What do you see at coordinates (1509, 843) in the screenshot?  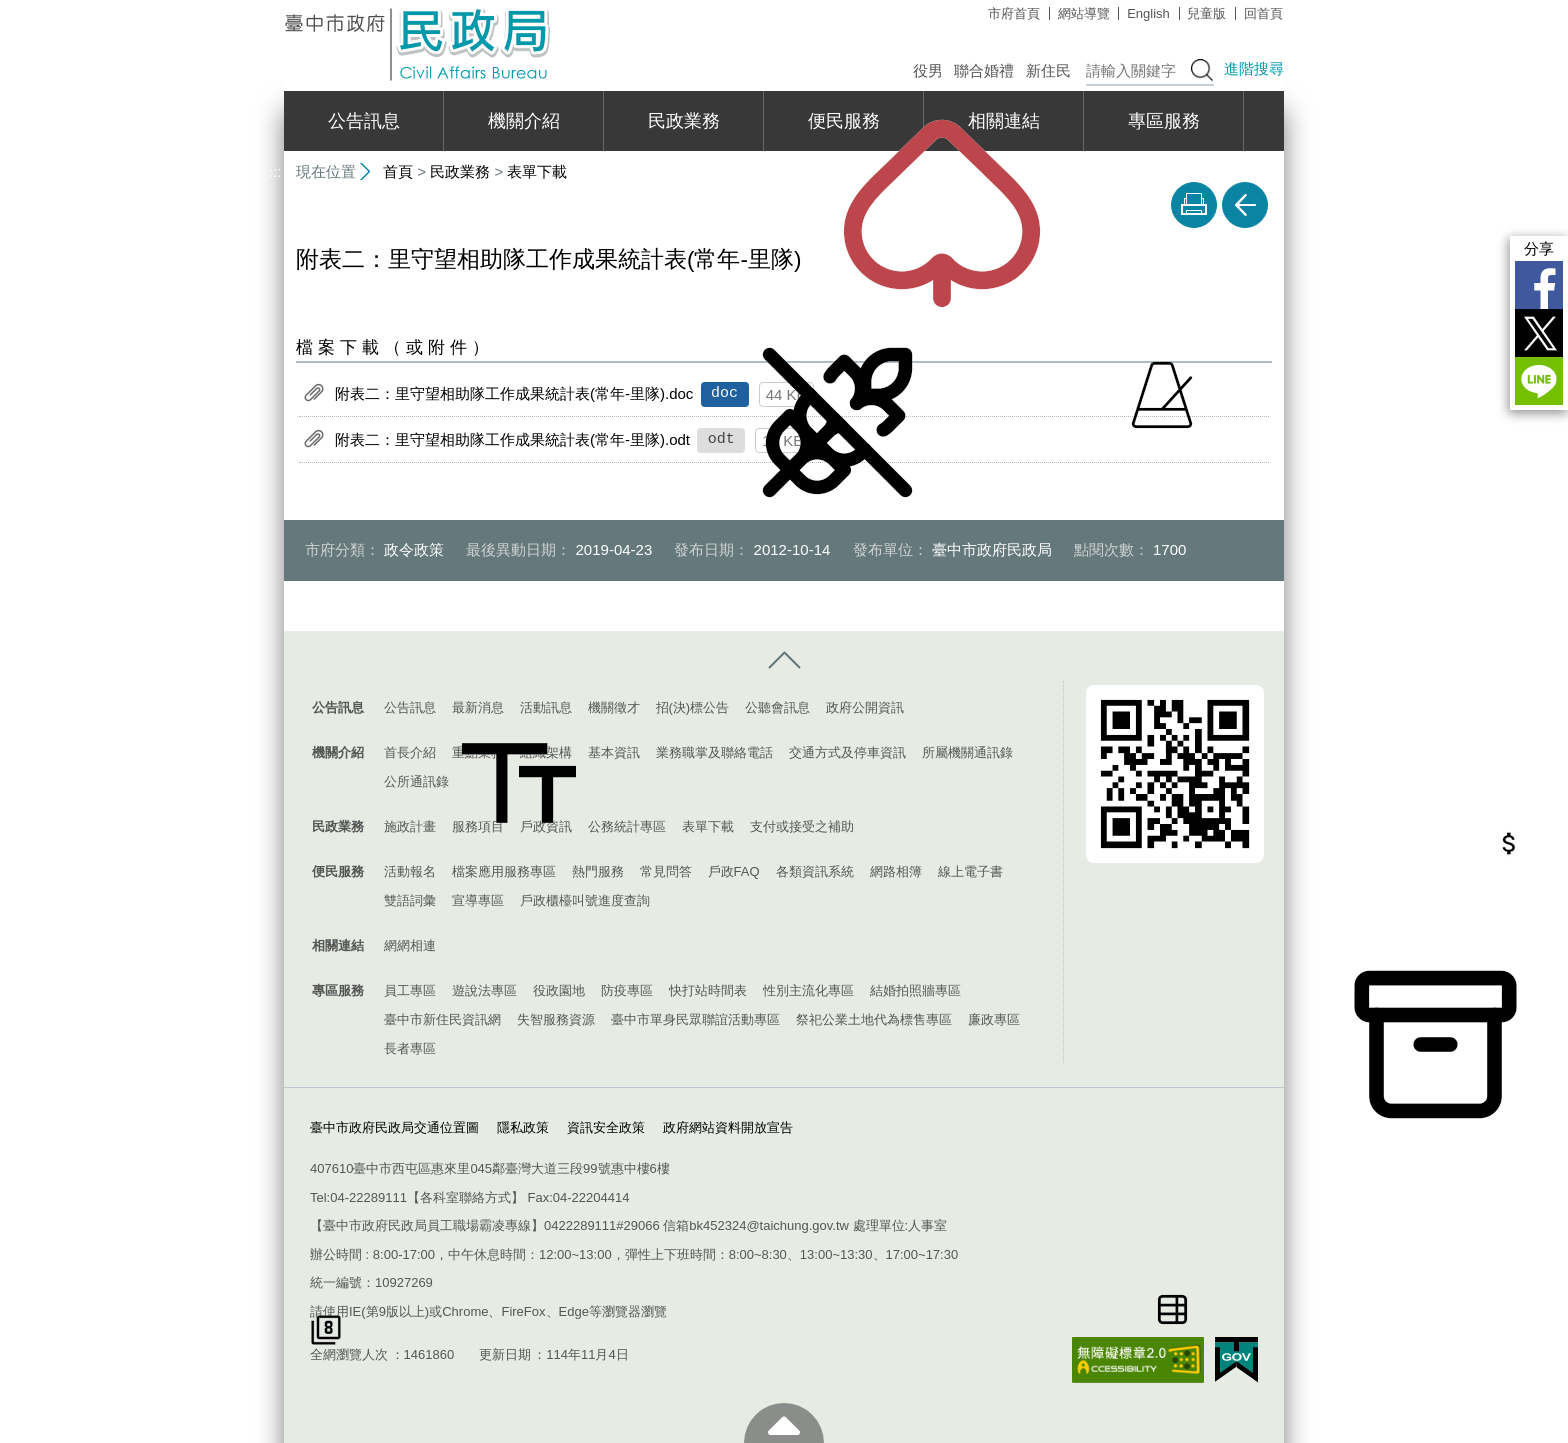 I see `view pricing or payment details` at bounding box center [1509, 843].